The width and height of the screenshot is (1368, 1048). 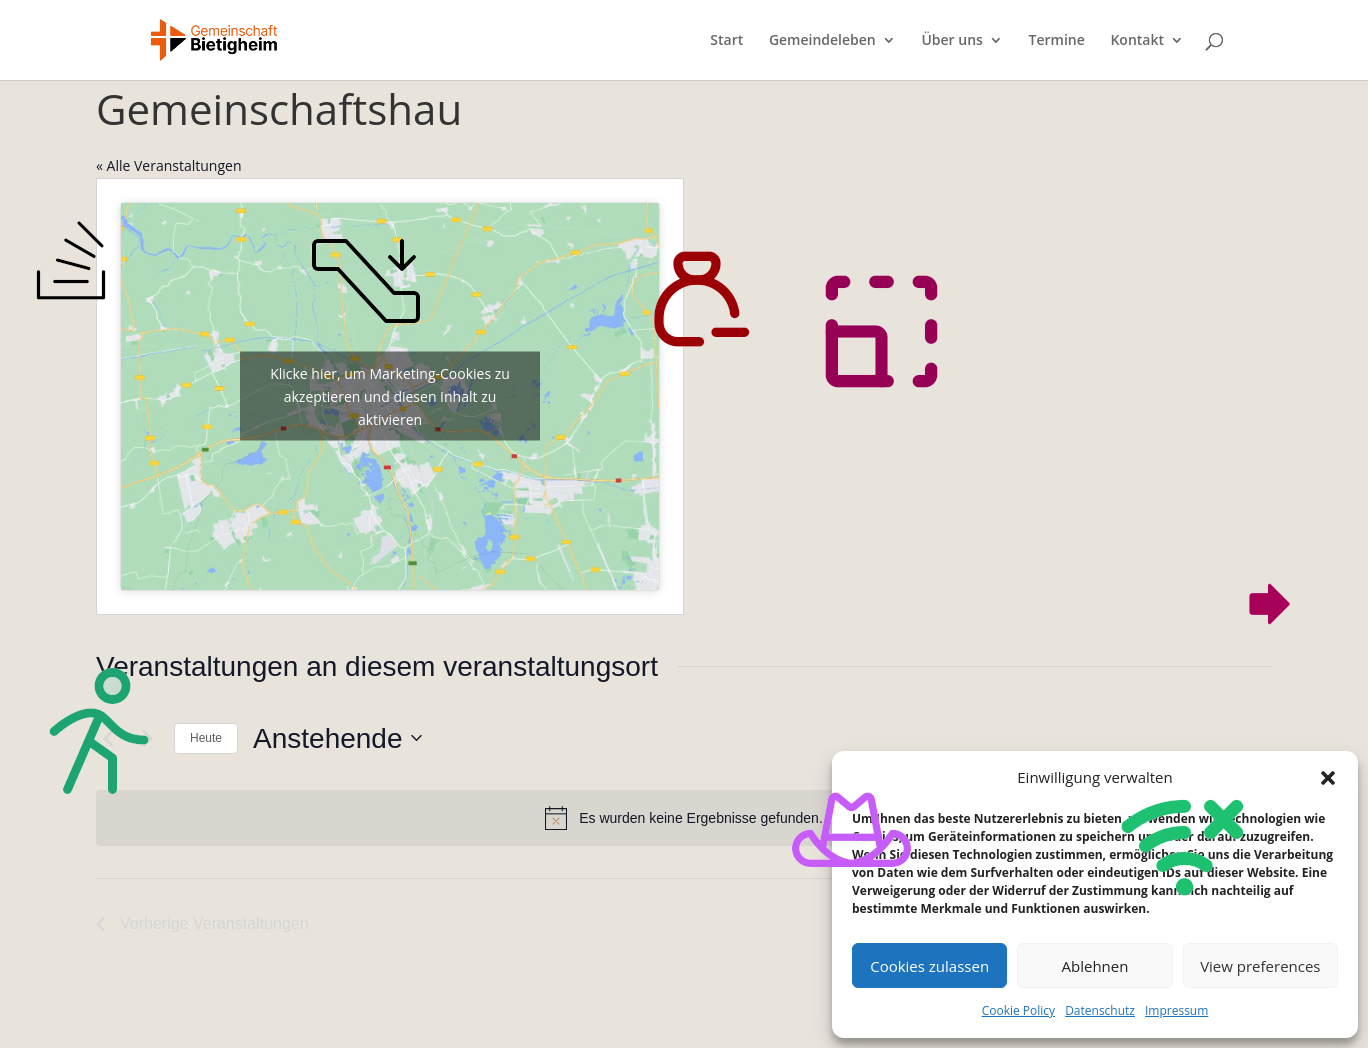 I want to click on select cowboy hat avatar or profile accessory, so click(x=851, y=833).